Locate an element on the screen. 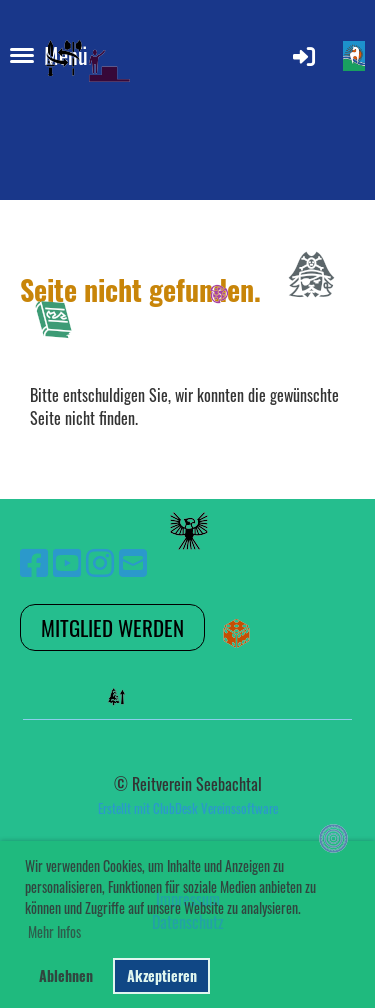 This screenshot has width=375, height=1008. roll the dice or take a chance is located at coordinates (236, 633).